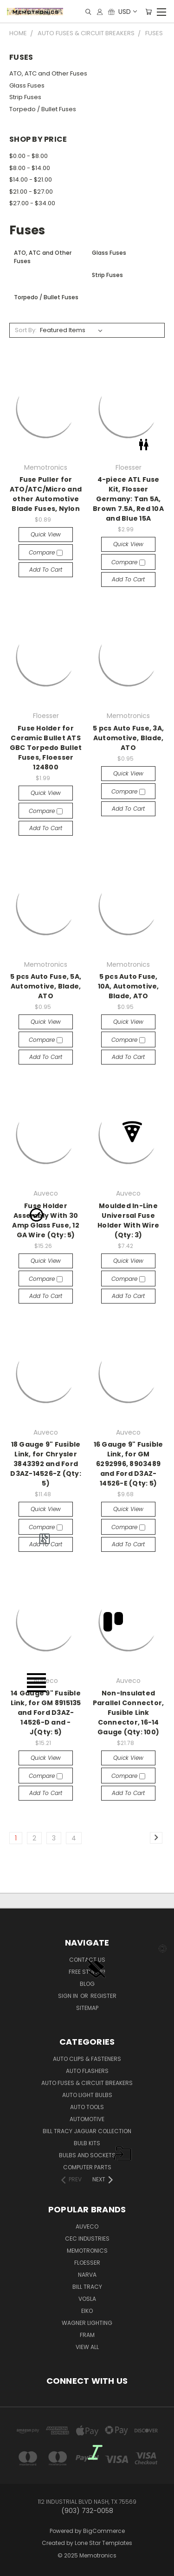  Describe the element at coordinates (36, 1682) in the screenshot. I see `justify text alignment` at that location.